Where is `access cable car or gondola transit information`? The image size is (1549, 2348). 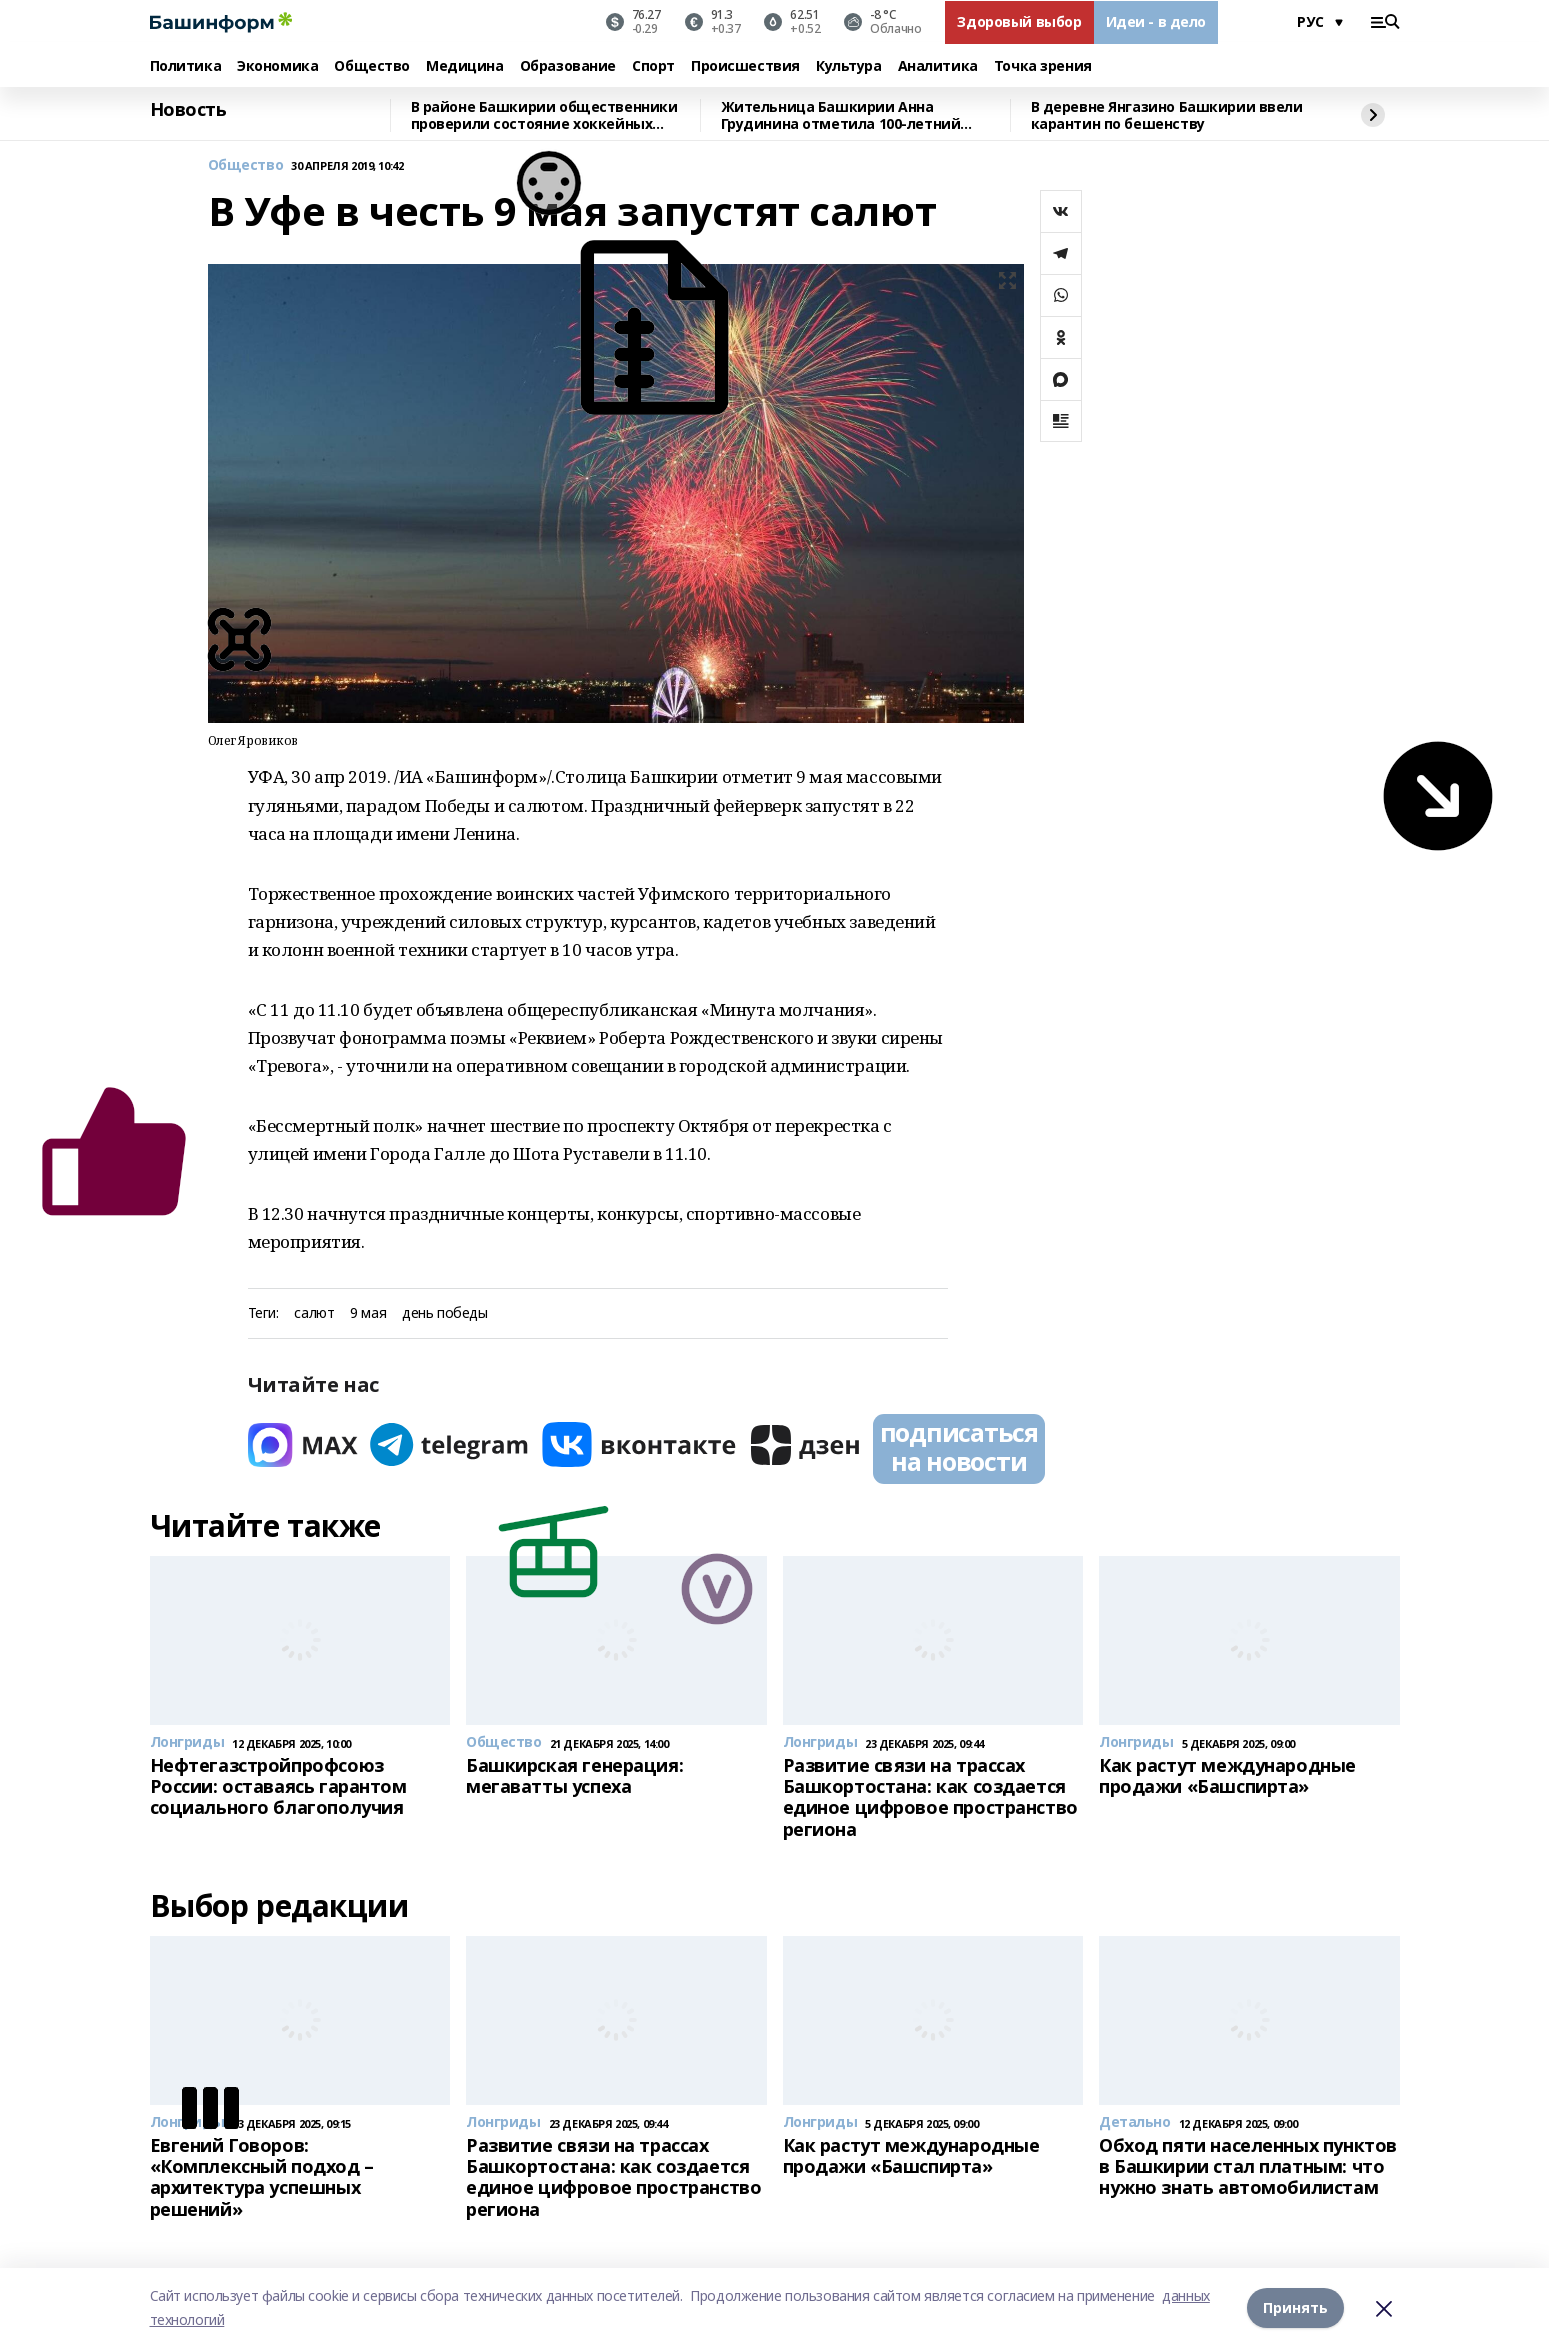
access cable car or gondola transit information is located at coordinates (553, 1553).